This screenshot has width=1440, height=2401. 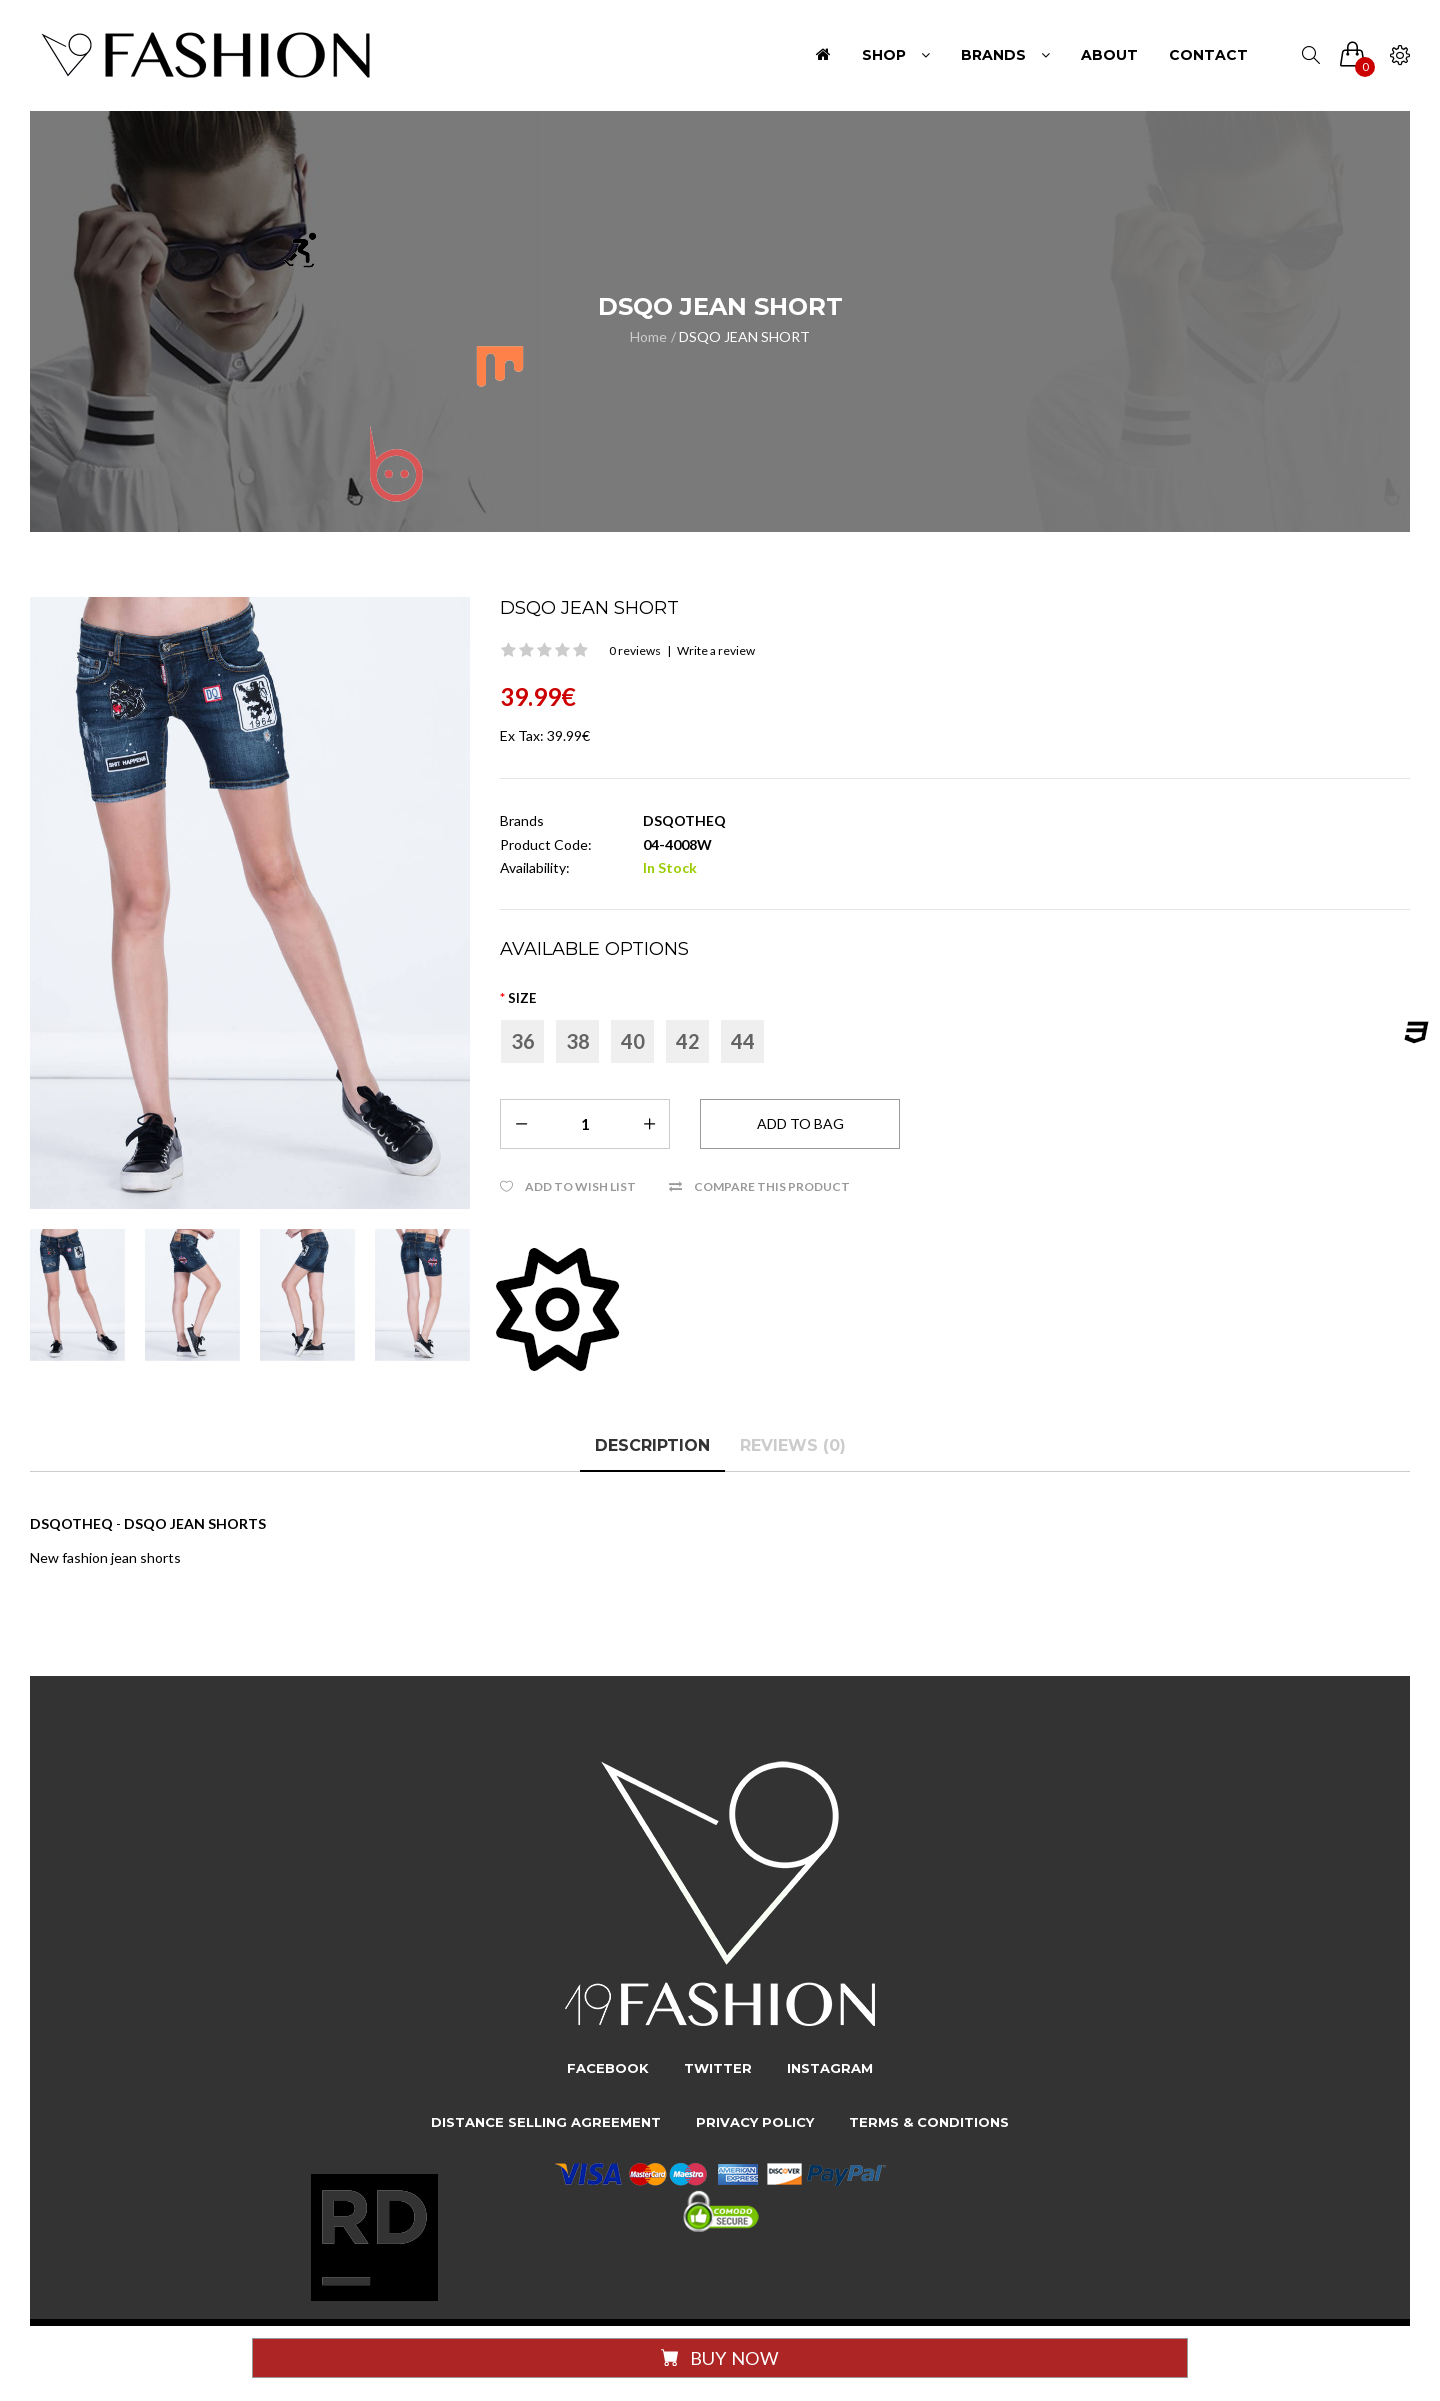 What do you see at coordinates (500, 366) in the screenshot?
I see `Mix social bookmarking platform logo` at bounding box center [500, 366].